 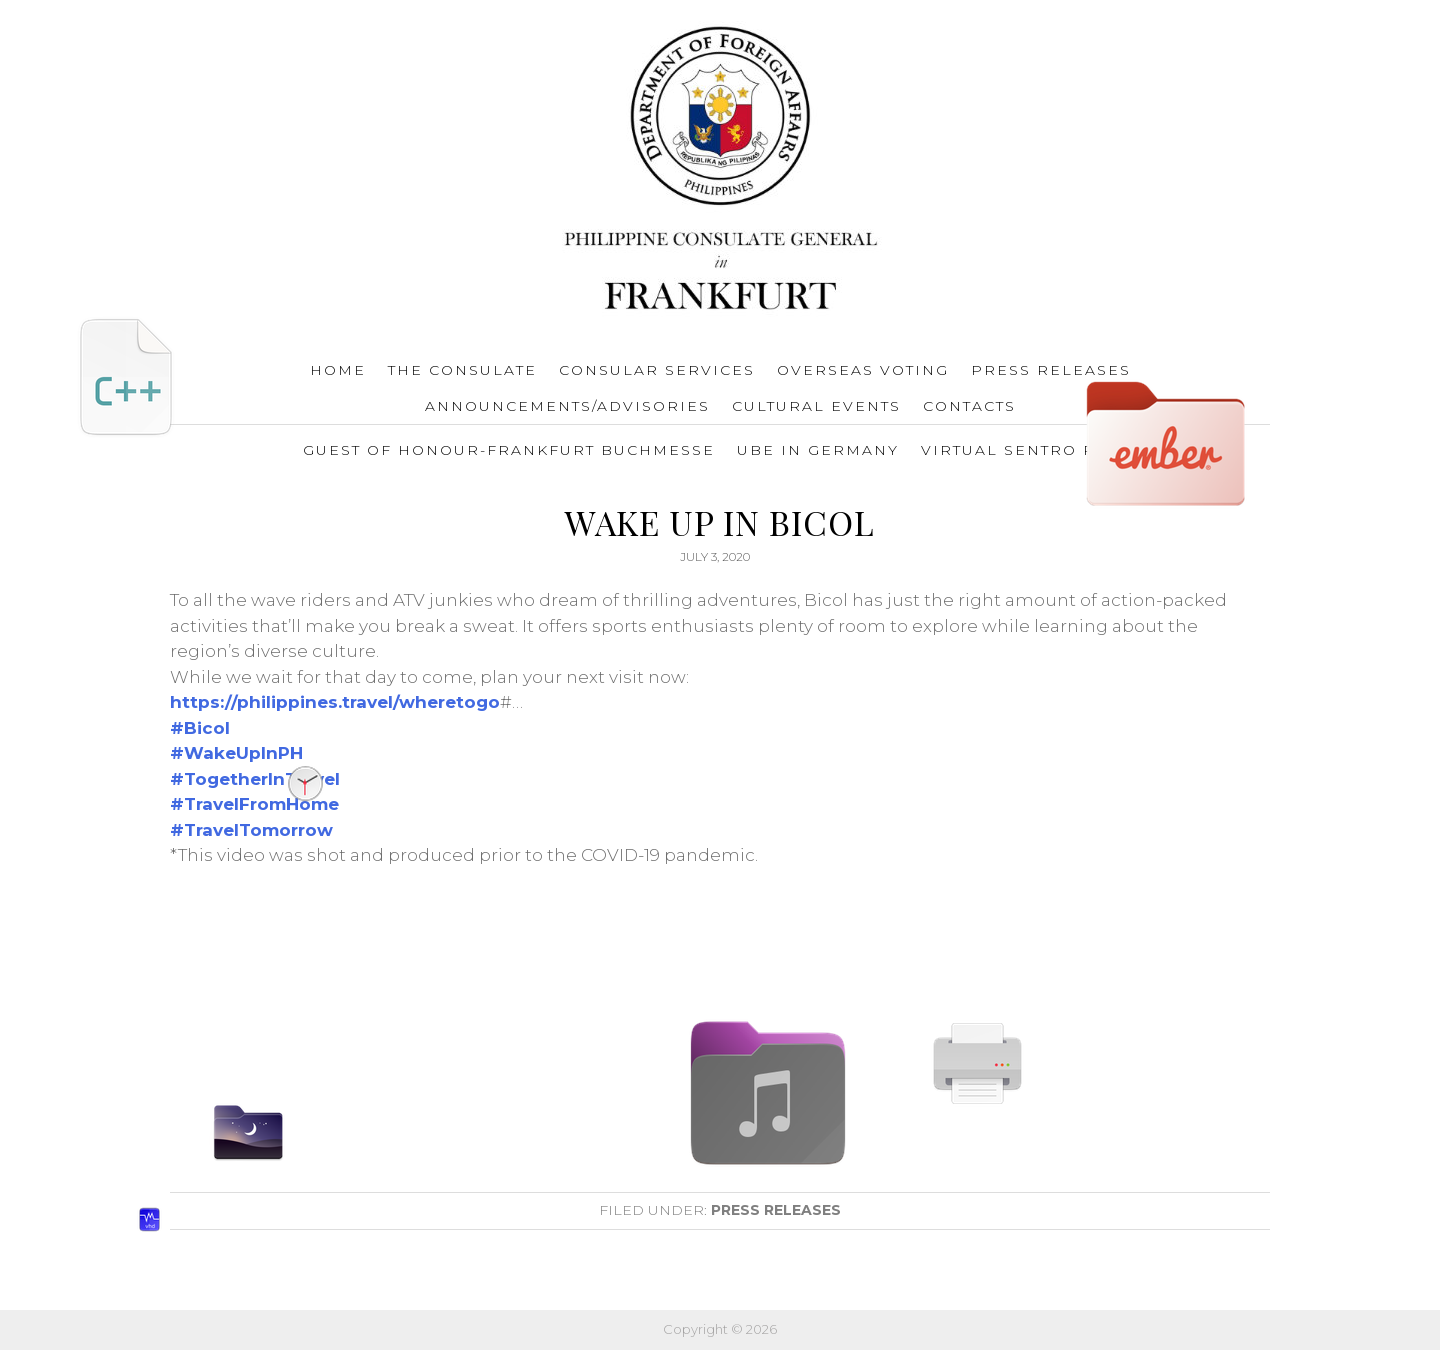 What do you see at coordinates (126, 377) in the screenshot?
I see `a C++ source code file` at bounding box center [126, 377].